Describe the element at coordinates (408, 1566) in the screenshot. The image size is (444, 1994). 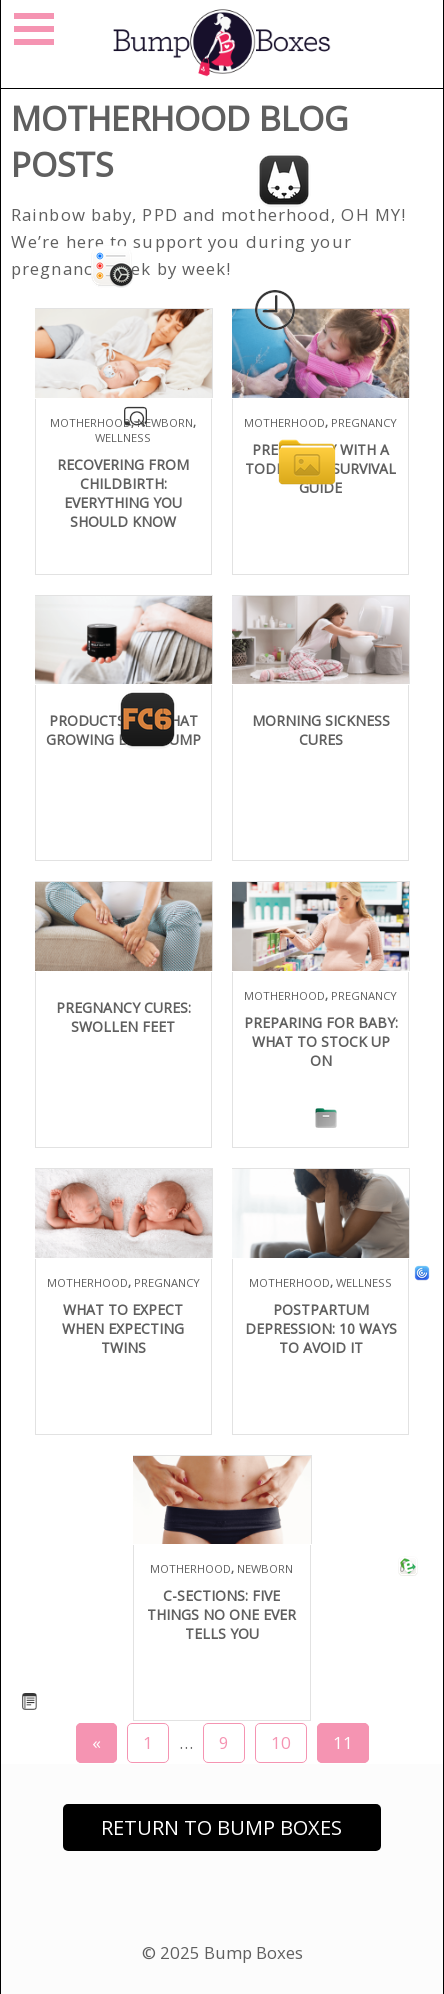
I see `open easytag music tagging application` at that location.